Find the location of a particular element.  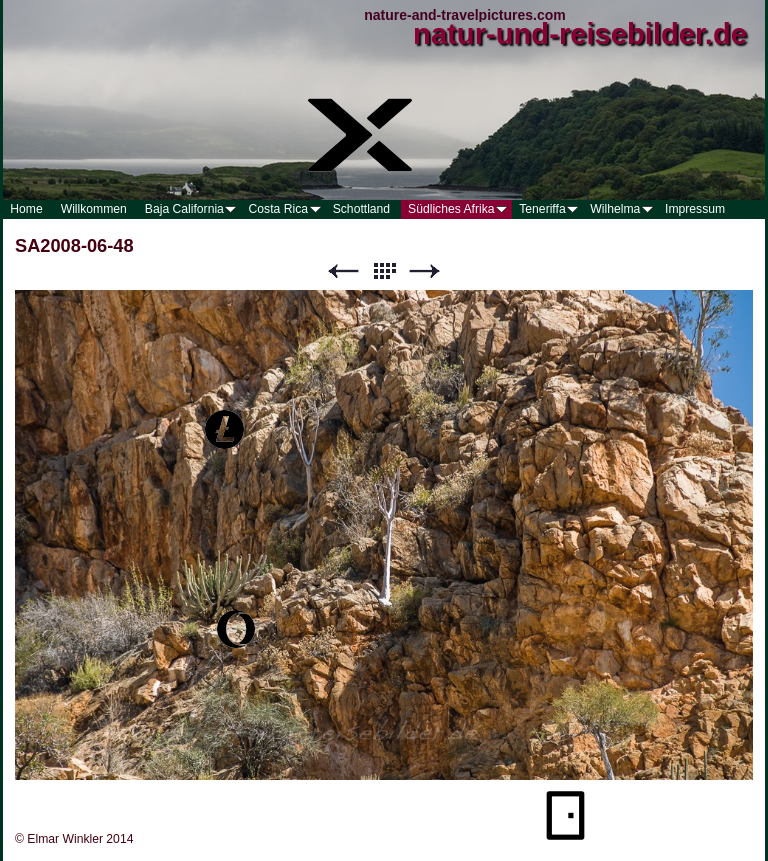

open Opera browser is located at coordinates (236, 629).